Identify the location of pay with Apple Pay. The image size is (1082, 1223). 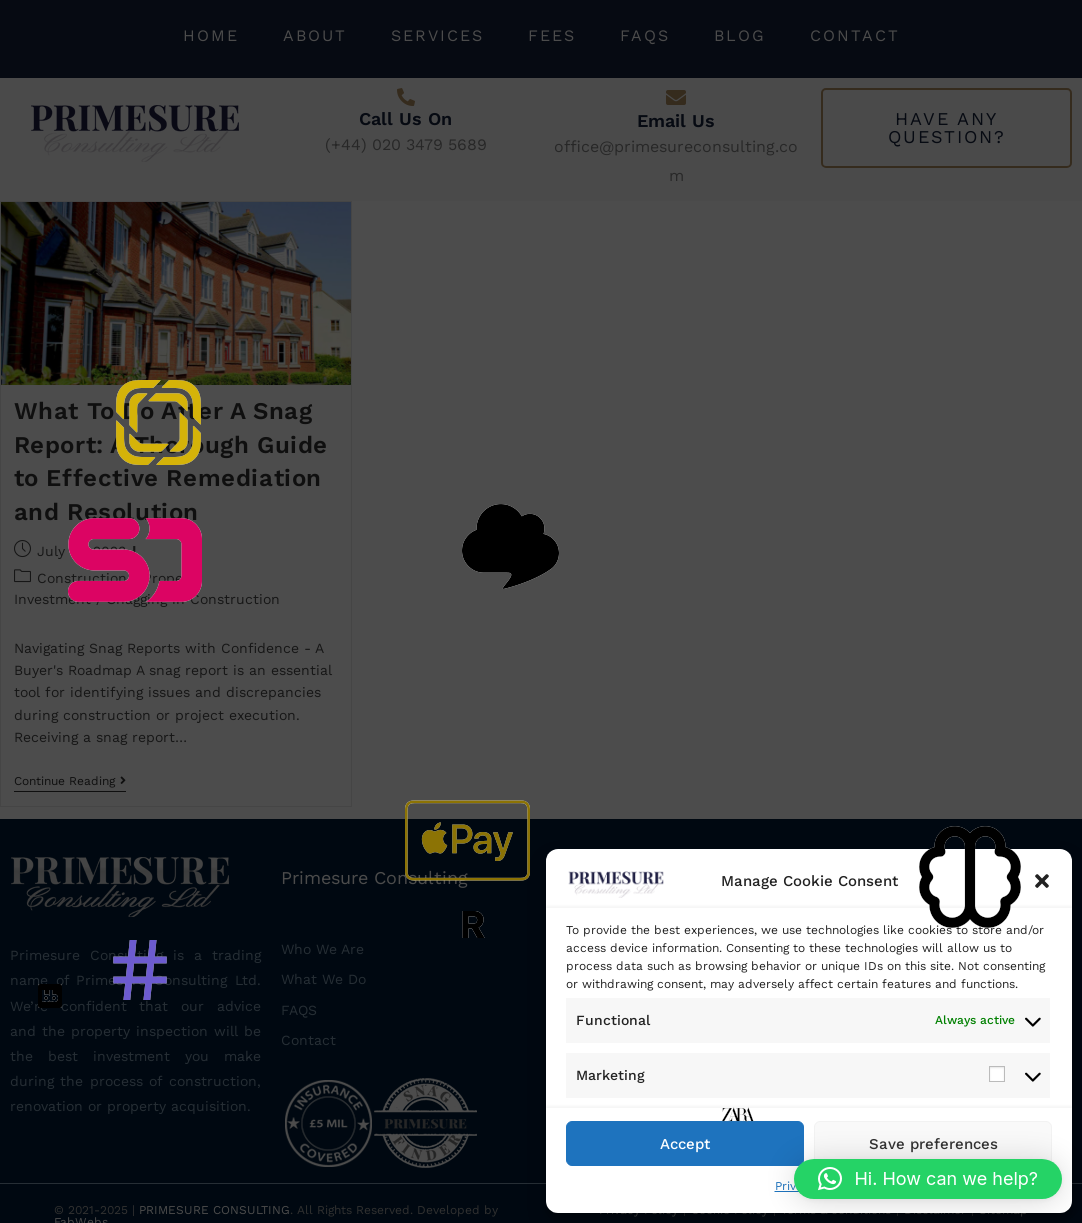
(467, 840).